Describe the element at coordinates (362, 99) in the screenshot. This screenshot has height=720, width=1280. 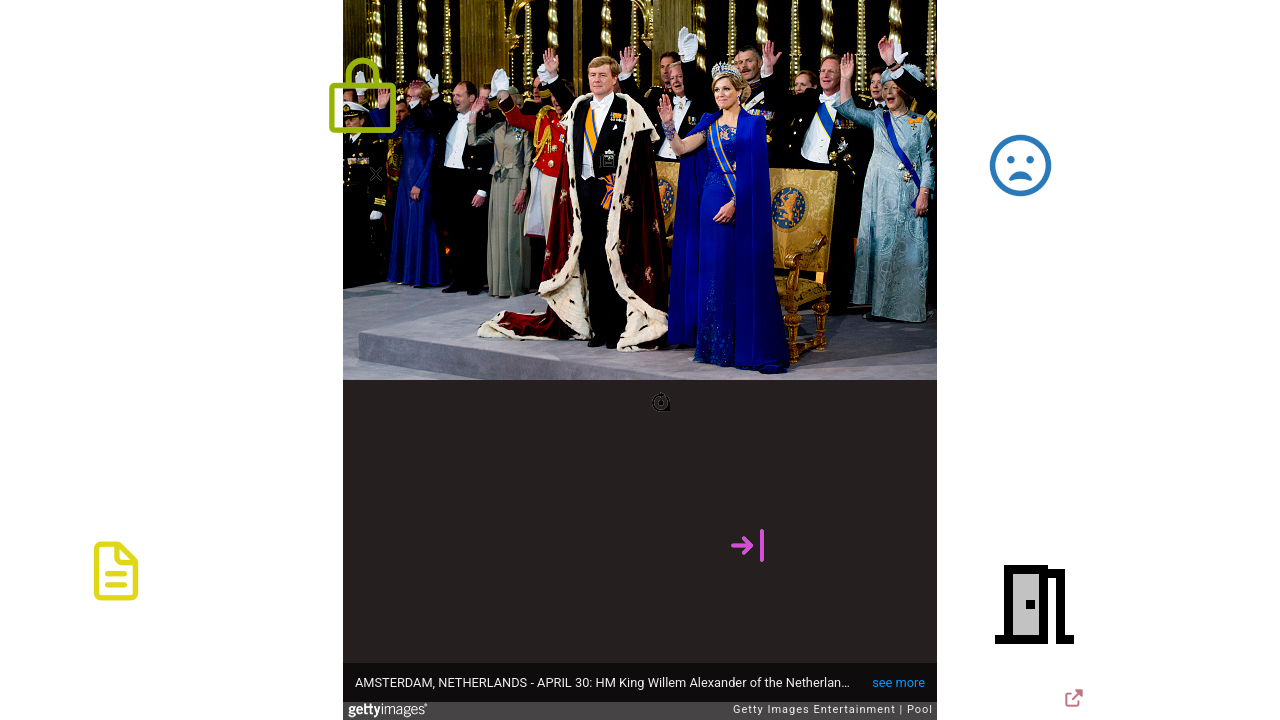
I see `lock or secure this item` at that location.